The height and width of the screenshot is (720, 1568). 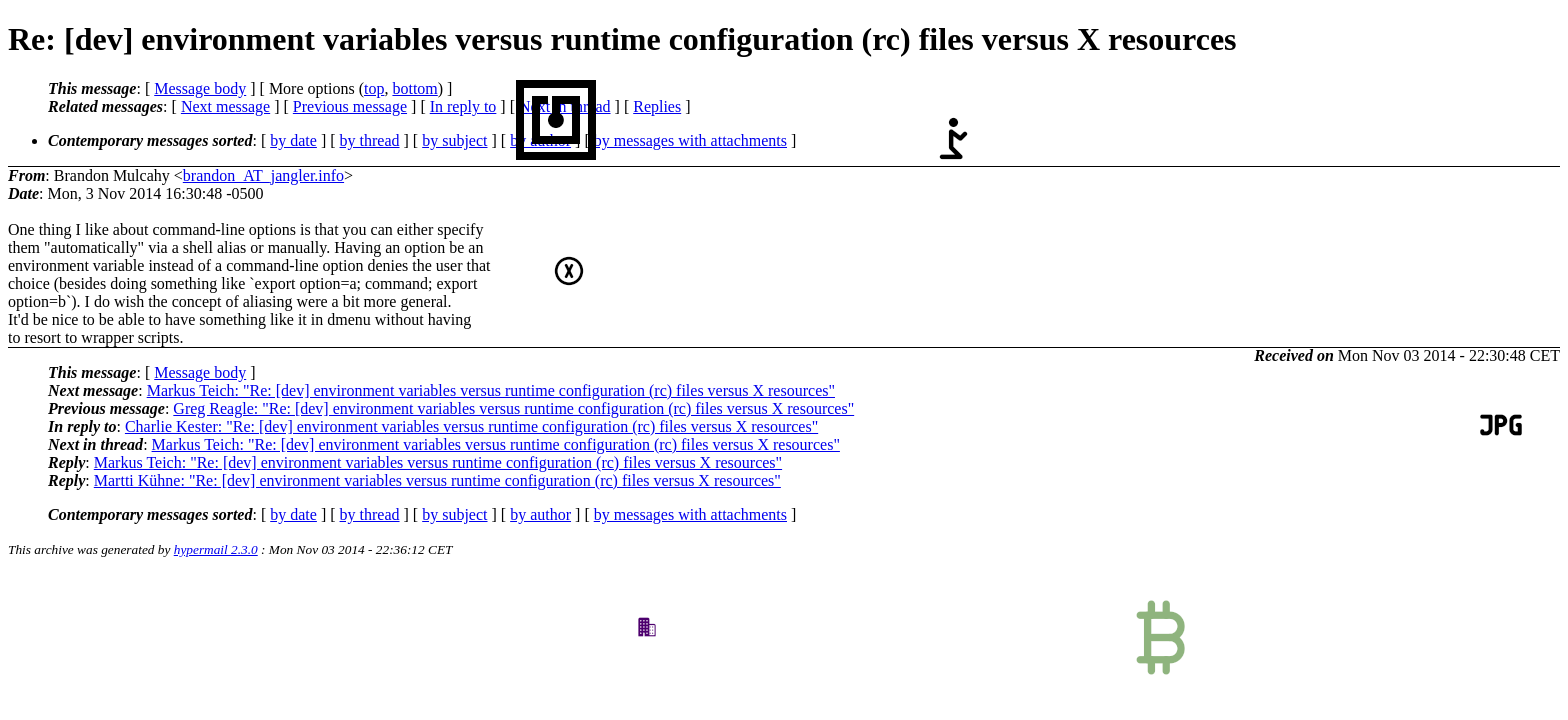 I want to click on access prayer or meditation features, so click(x=953, y=138).